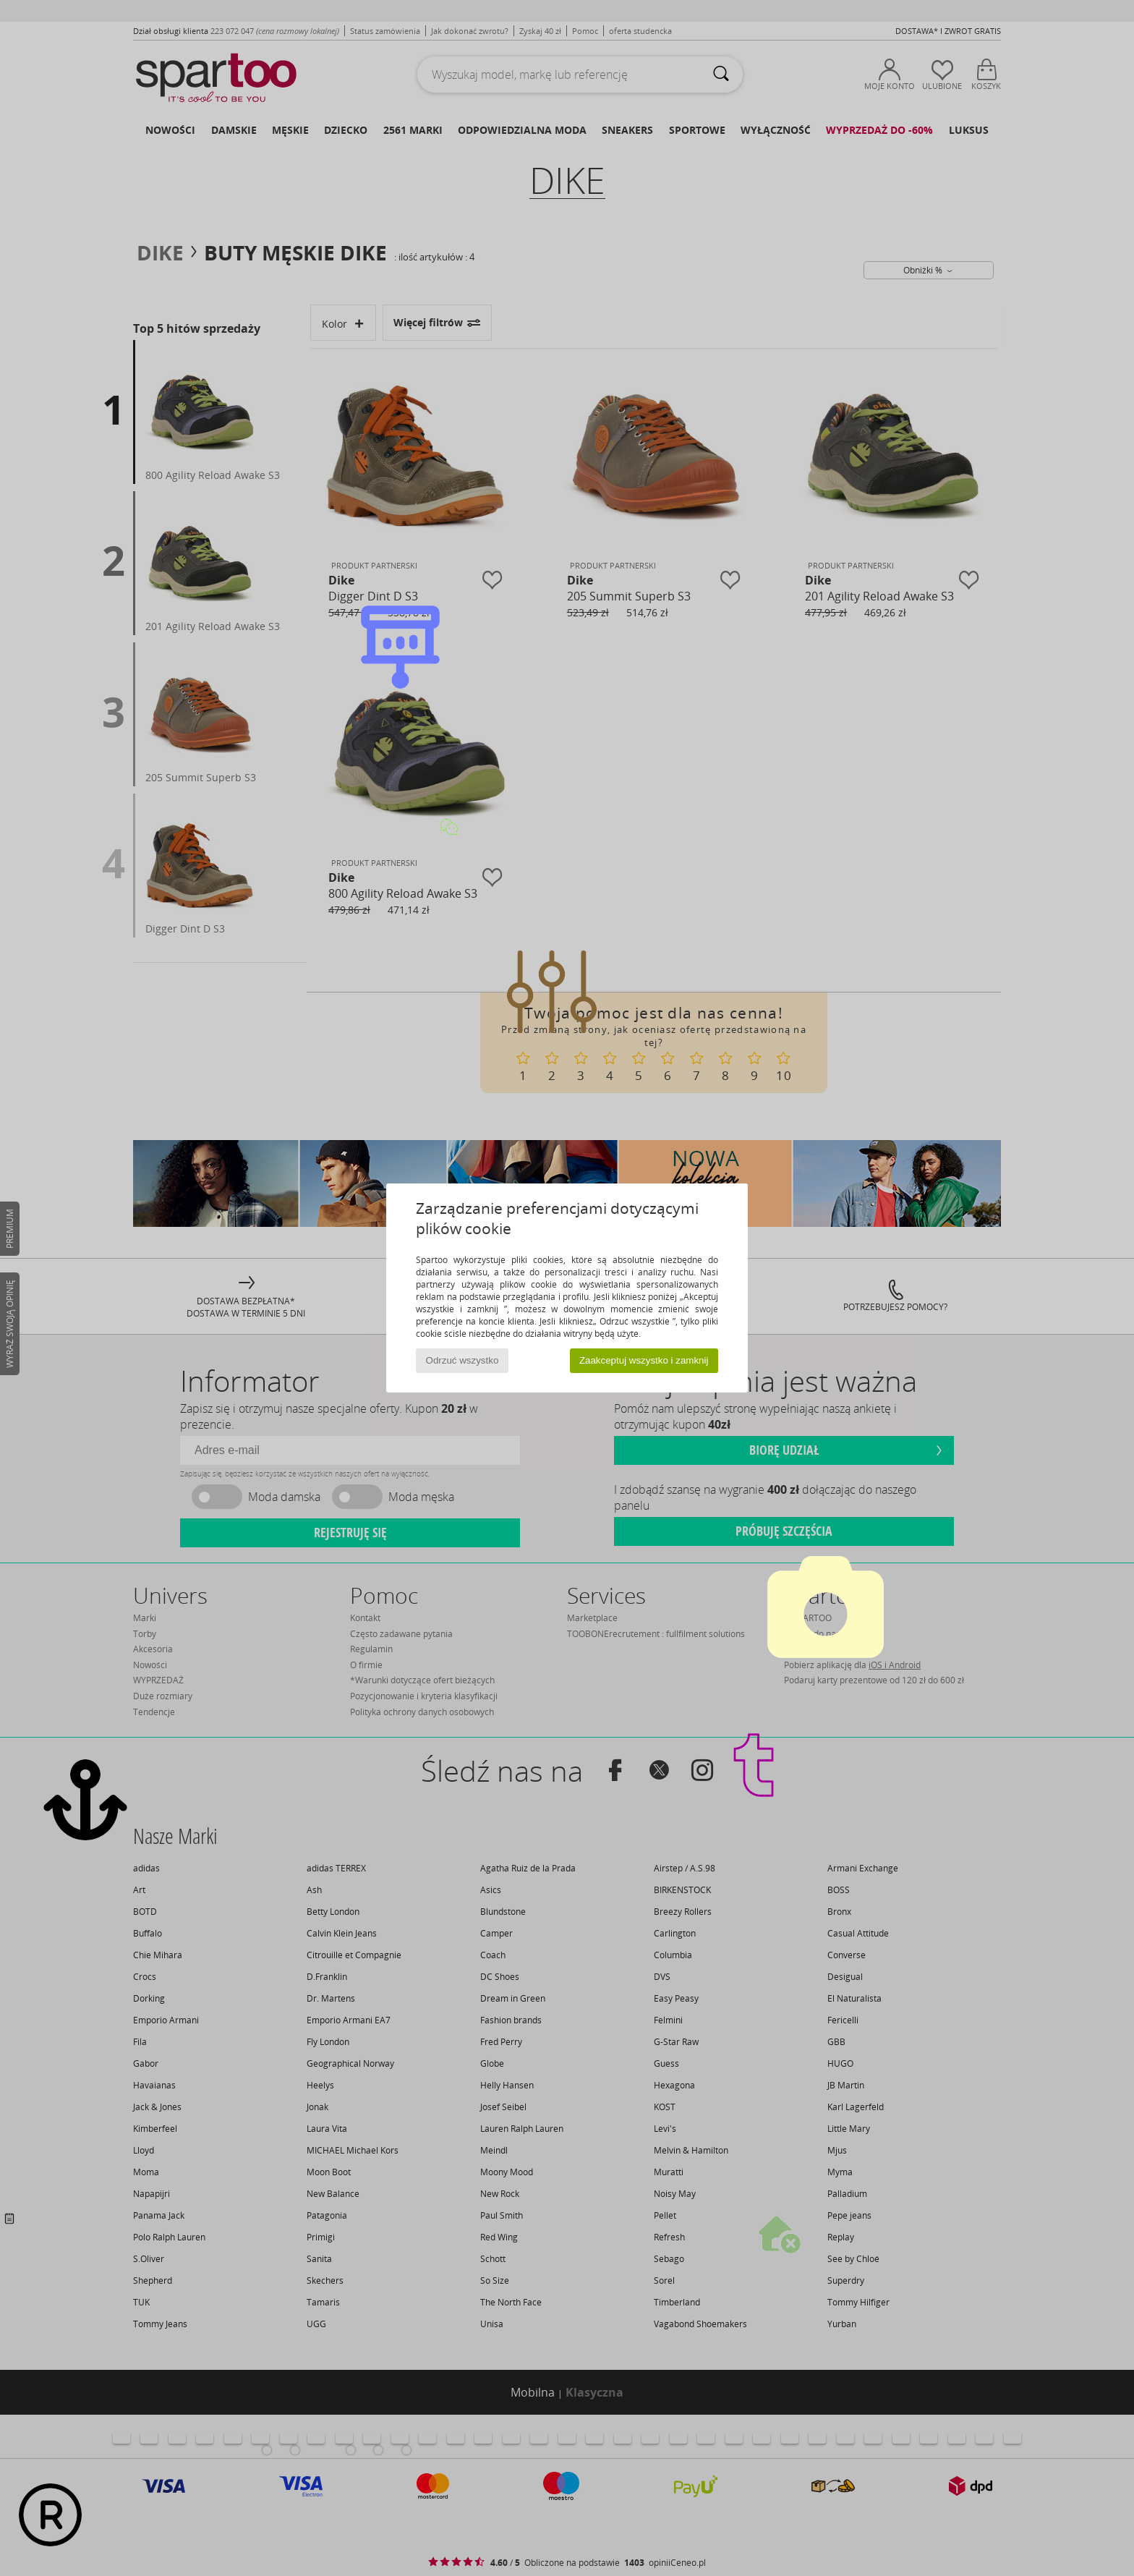  I want to click on remove a saved home address, so click(778, 2233).